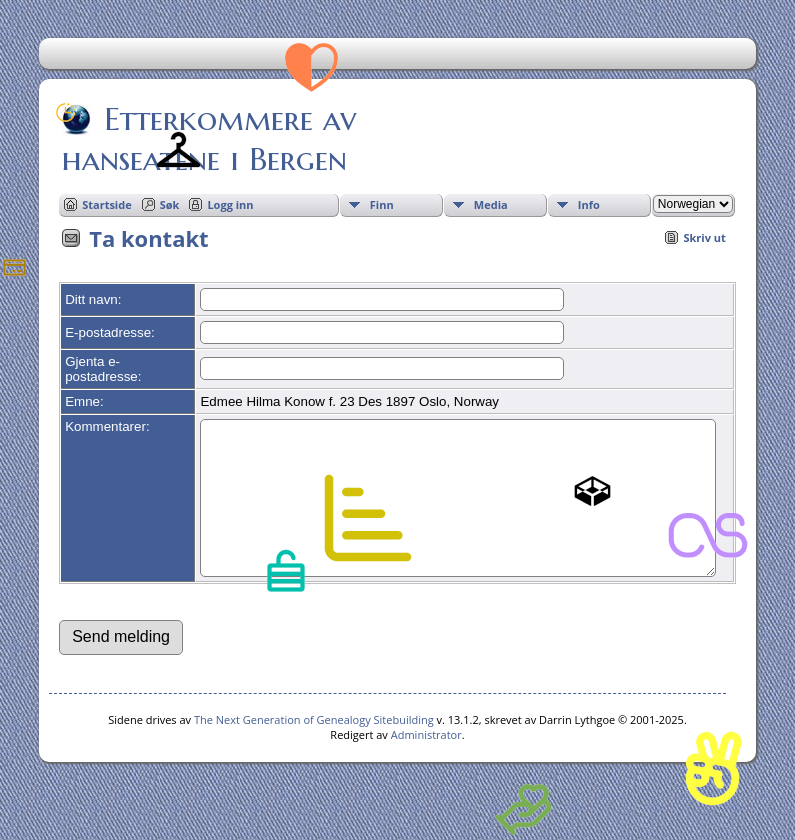  I want to click on send a peace sign reaction, so click(712, 768).